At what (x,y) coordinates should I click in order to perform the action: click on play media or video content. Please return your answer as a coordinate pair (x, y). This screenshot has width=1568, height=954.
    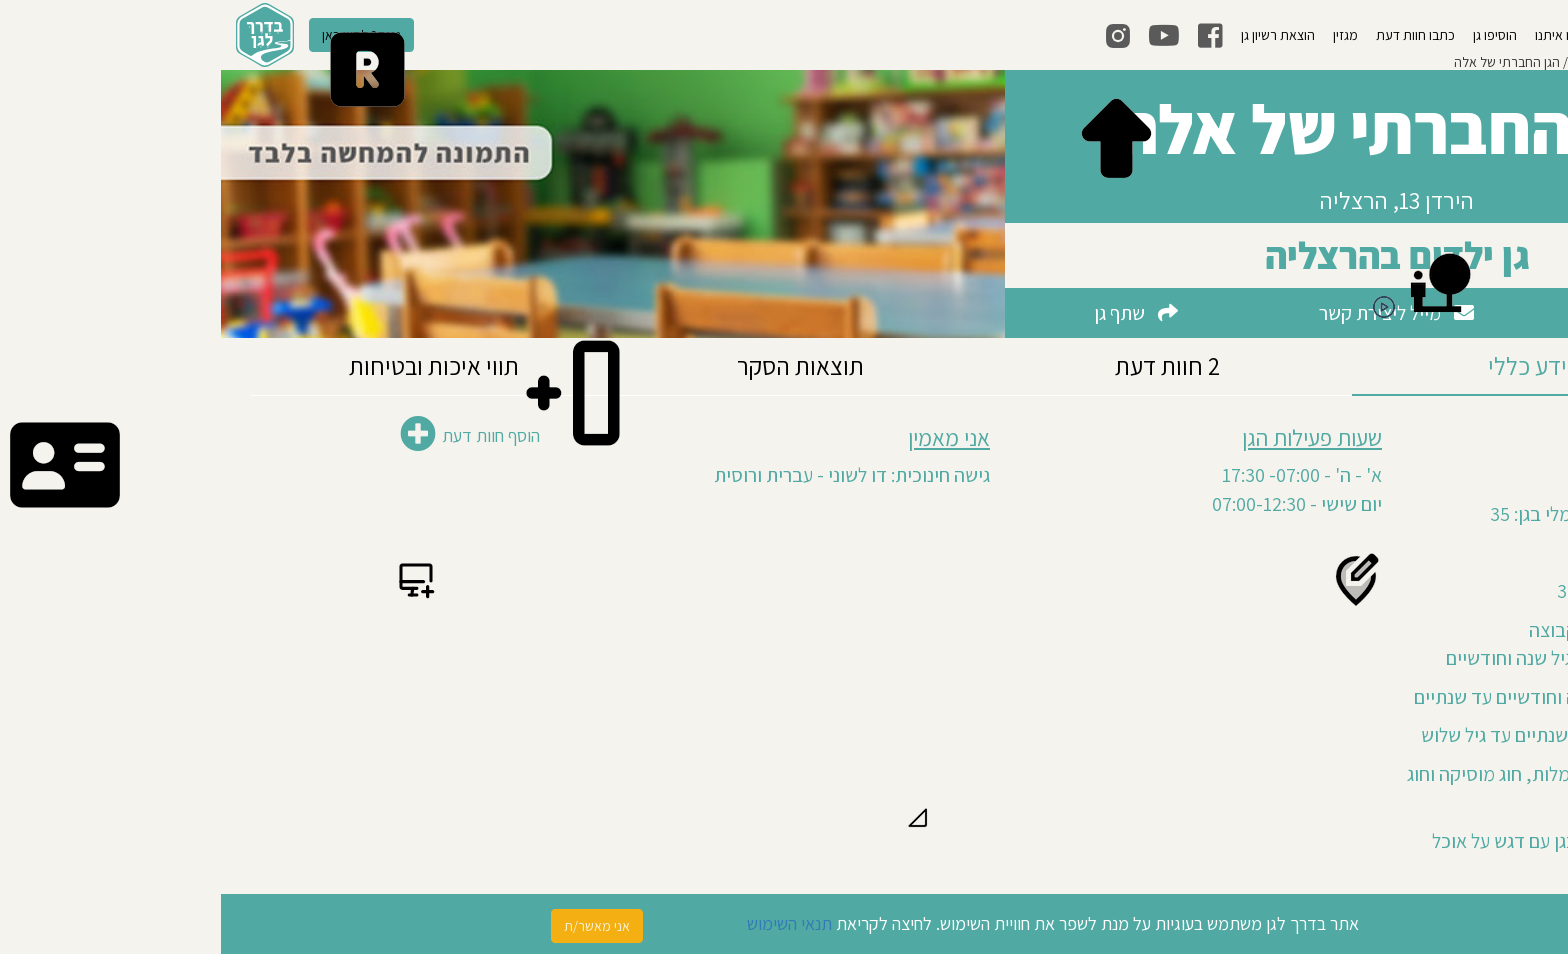
    Looking at the image, I should click on (1384, 307).